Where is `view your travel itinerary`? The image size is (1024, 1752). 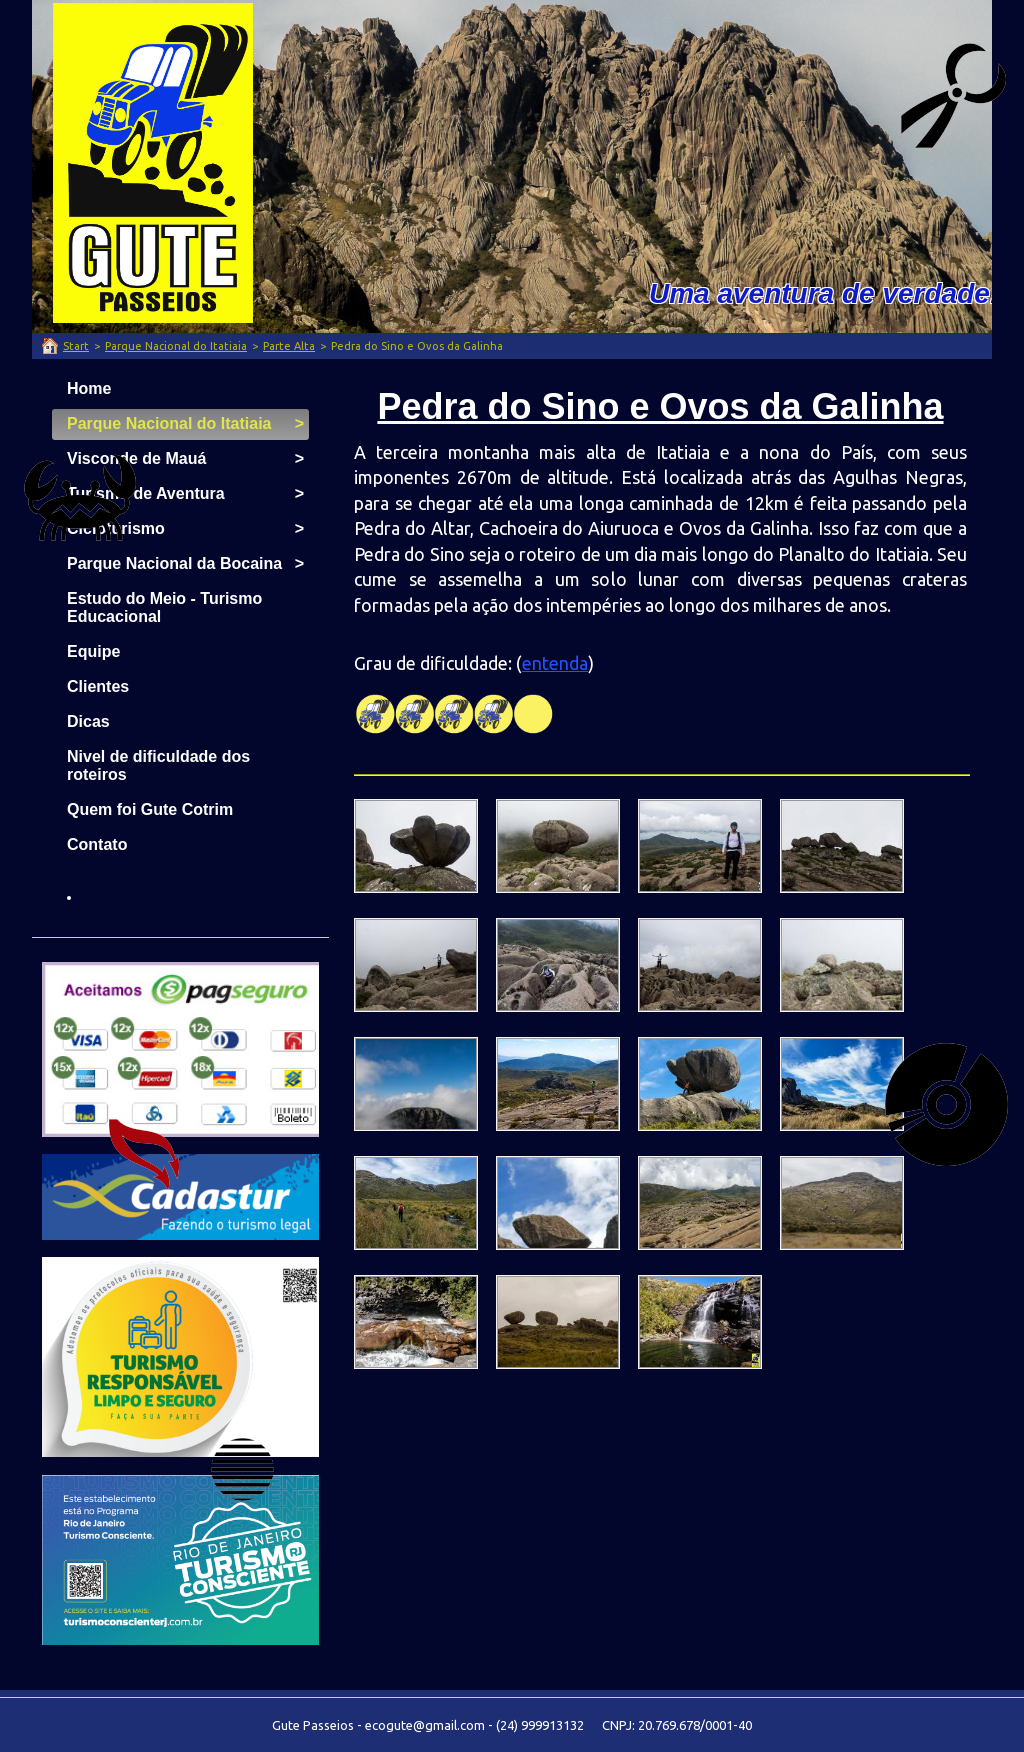
view your travel itinerary is located at coordinates (144, 1155).